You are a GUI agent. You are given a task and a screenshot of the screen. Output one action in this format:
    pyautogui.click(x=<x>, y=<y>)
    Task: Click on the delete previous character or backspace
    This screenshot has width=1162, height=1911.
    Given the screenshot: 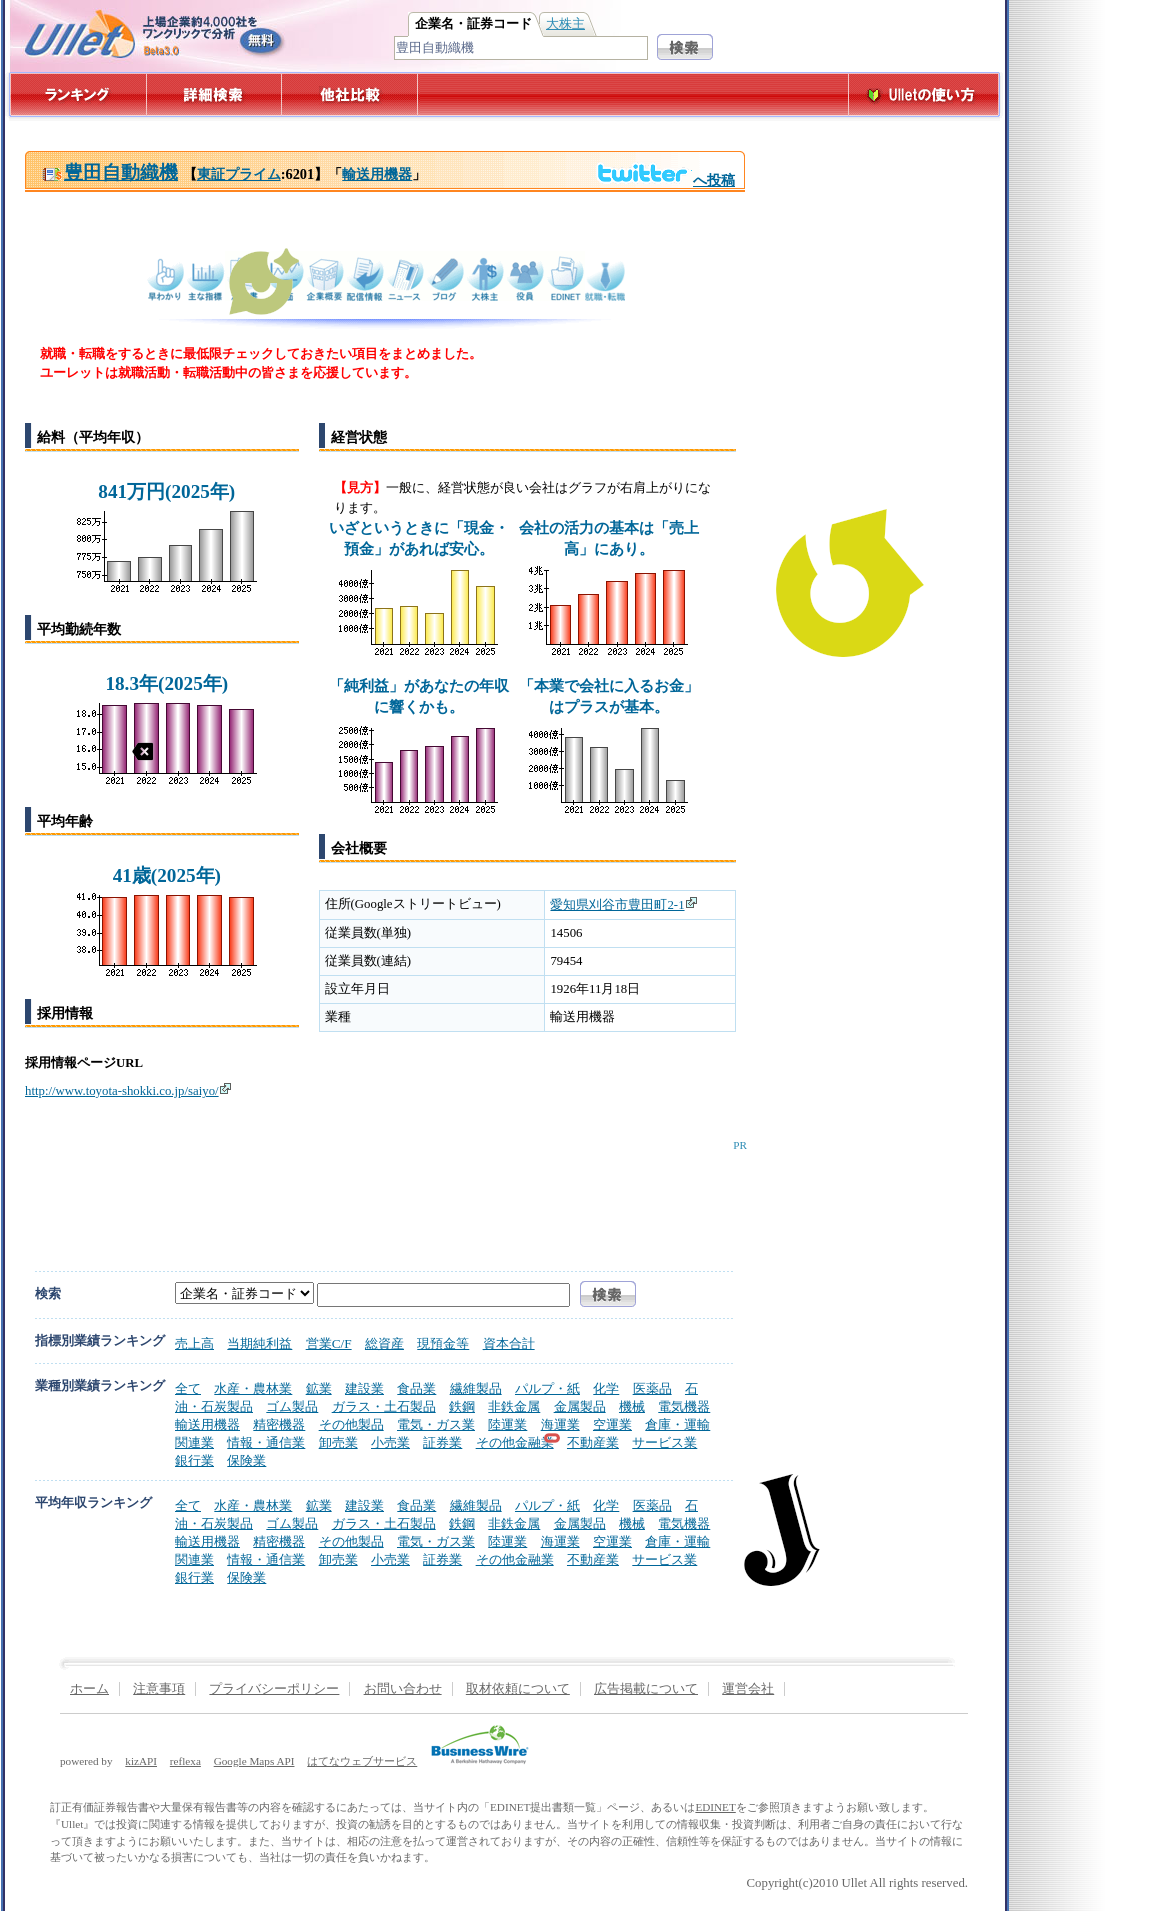 What is the action you would take?
    pyautogui.click(x=143, y=751)
    